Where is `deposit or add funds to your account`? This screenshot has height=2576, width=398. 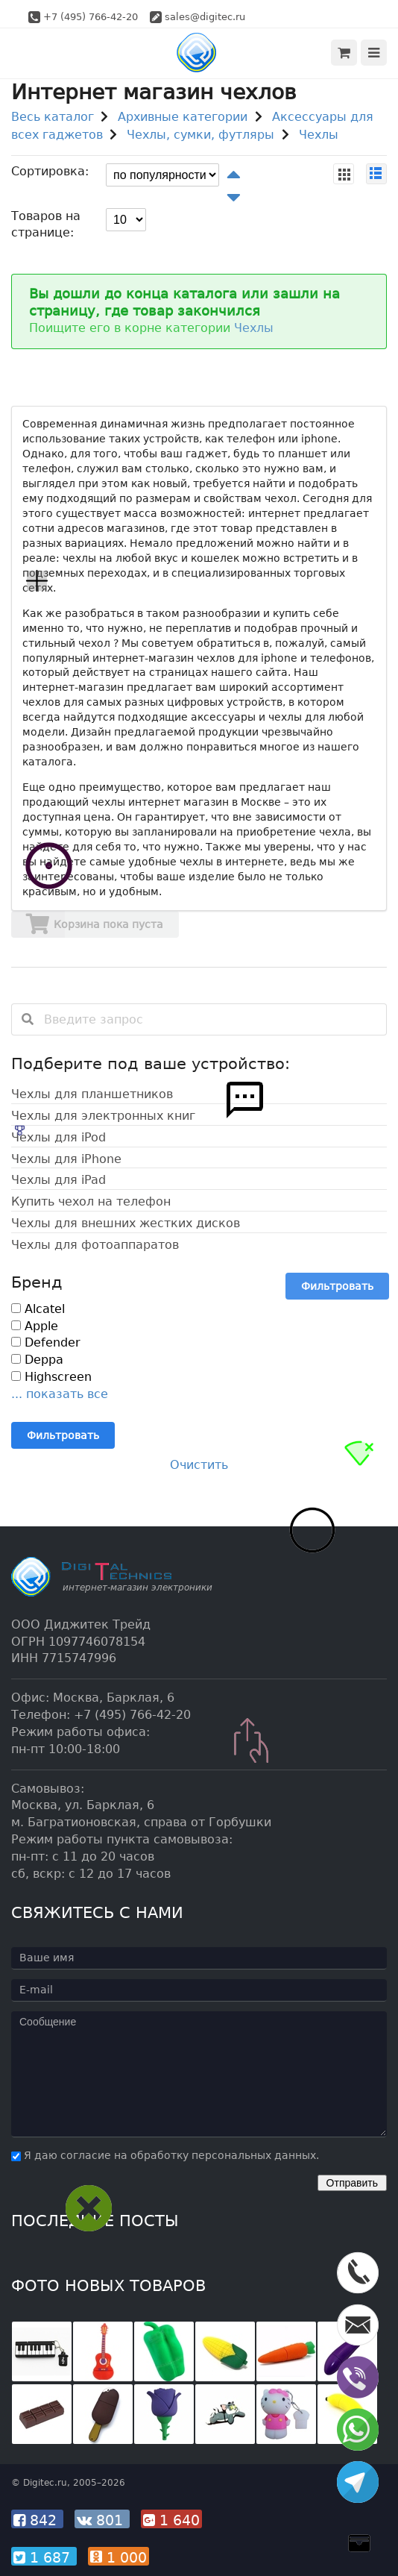
deposit or add funds to your account is located at coordinates (249, 1740).